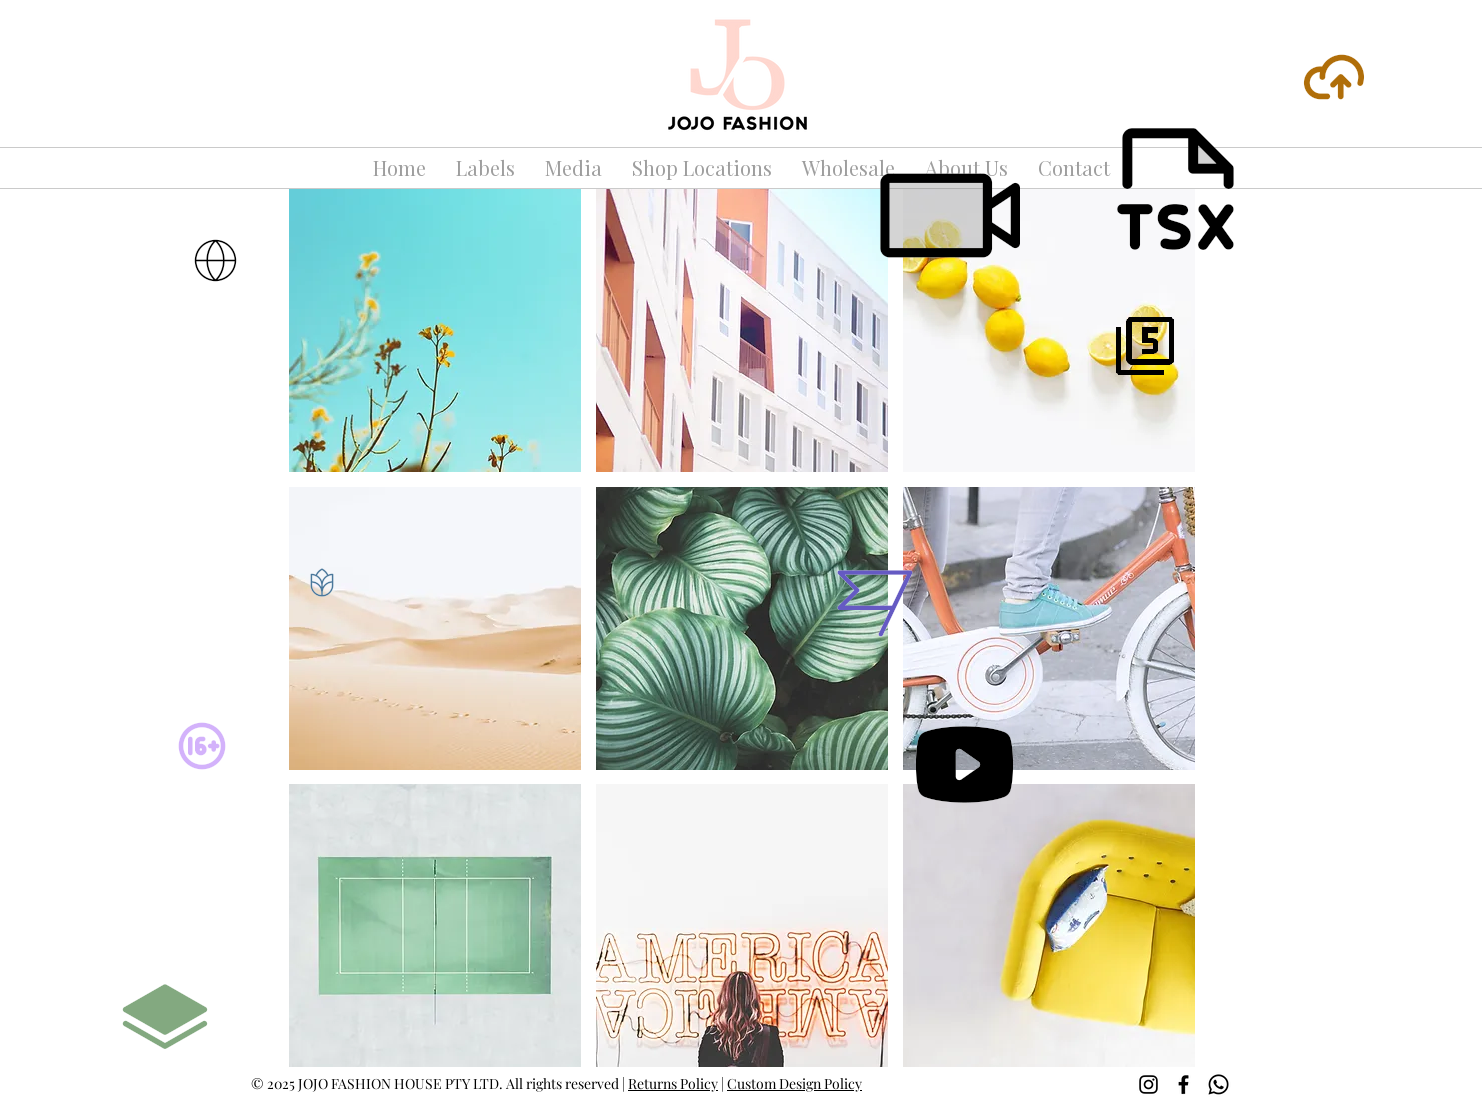  I want to click on a TypeScript React component file, so click(1178, 194).